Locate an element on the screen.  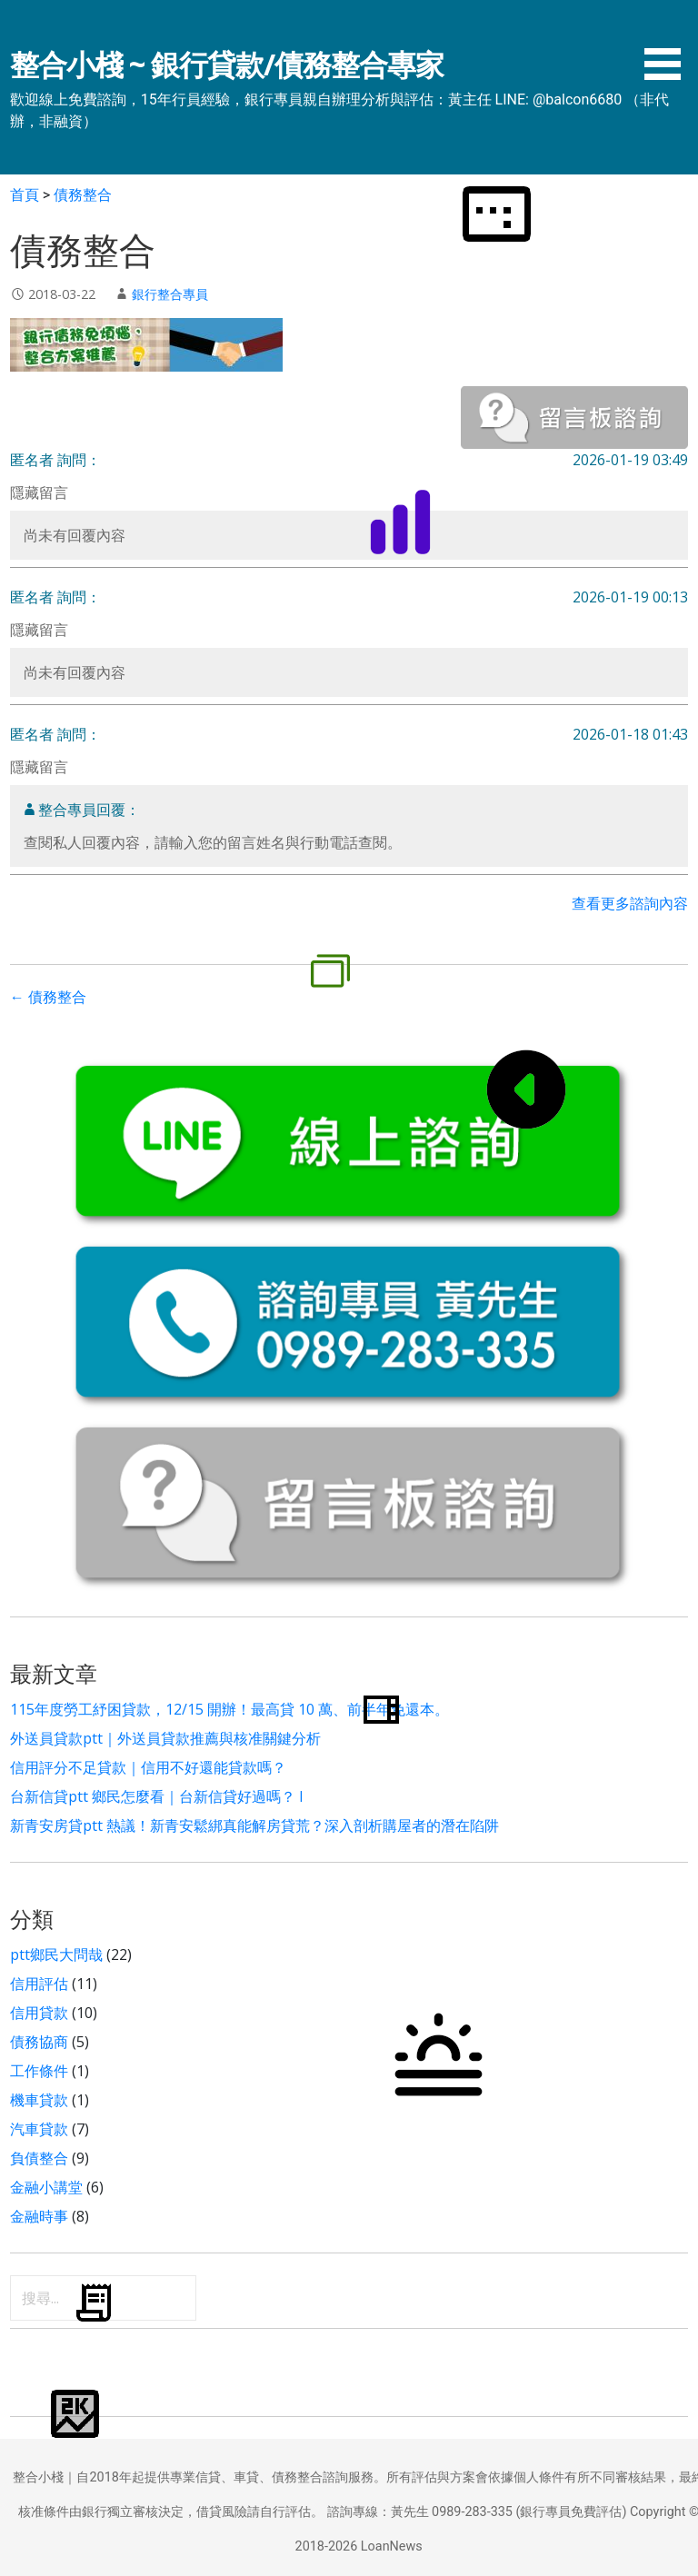
view stacked cards or layers is located at coordinates (330, 970).